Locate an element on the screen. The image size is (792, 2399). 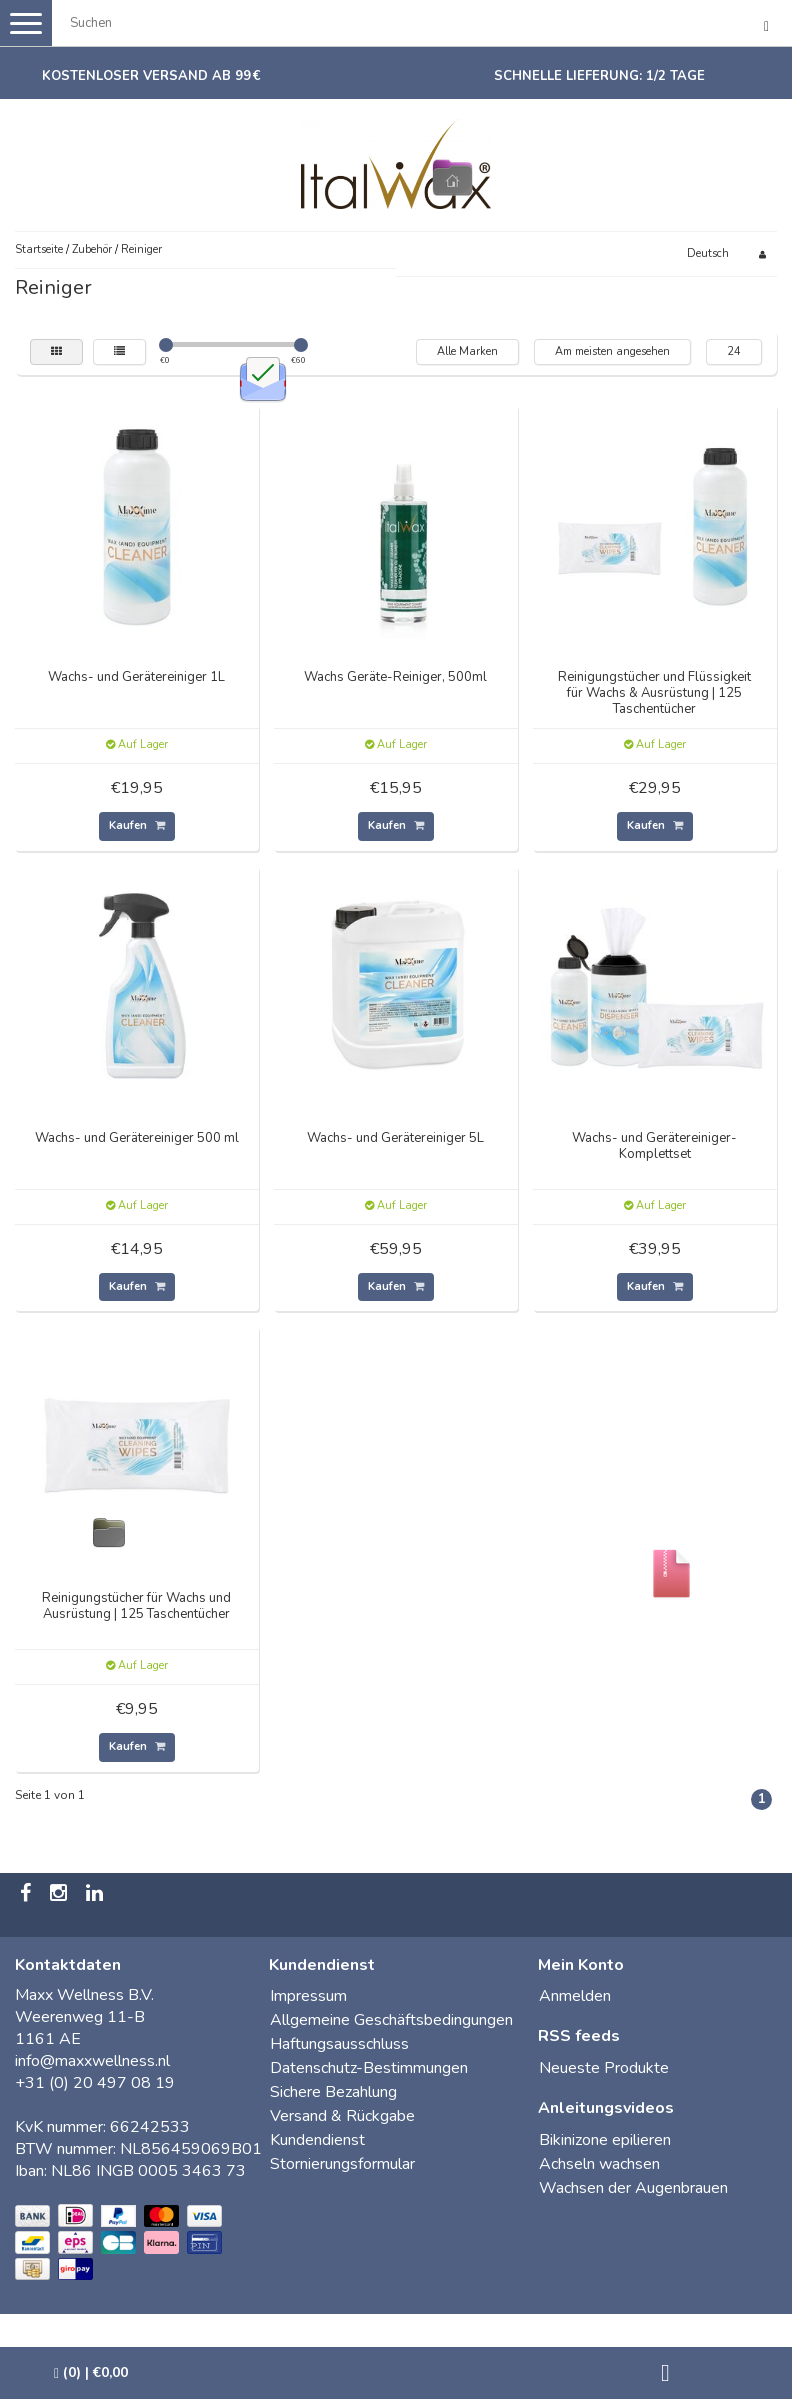
mark email as not junk or spam is located at coordinates (263, 380).